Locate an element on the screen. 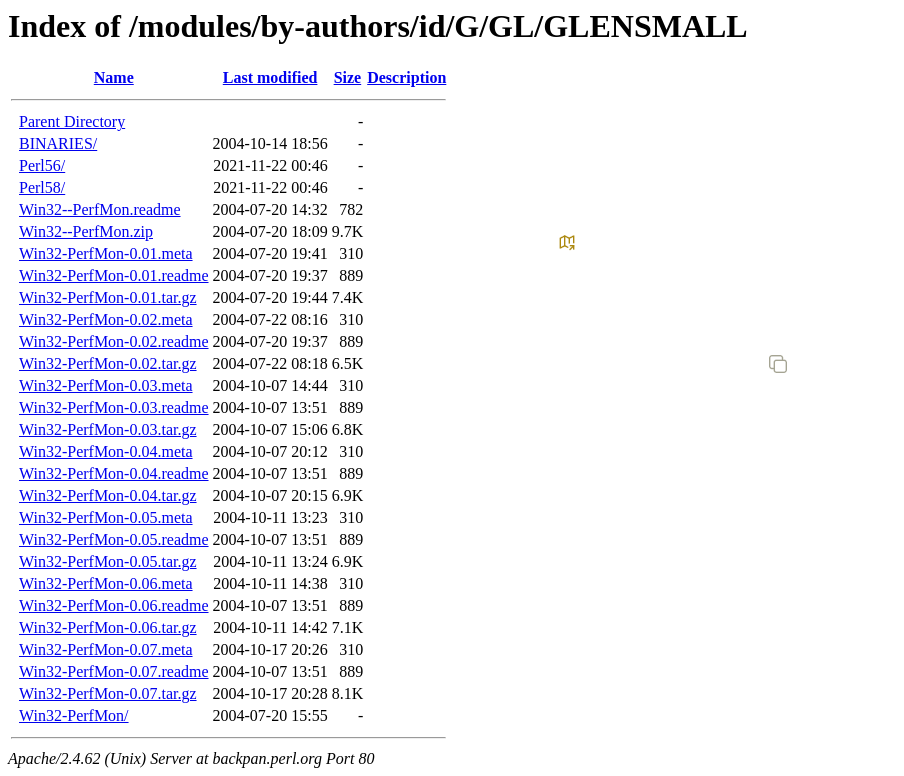  share your current location is located at coordinates (567, 242).